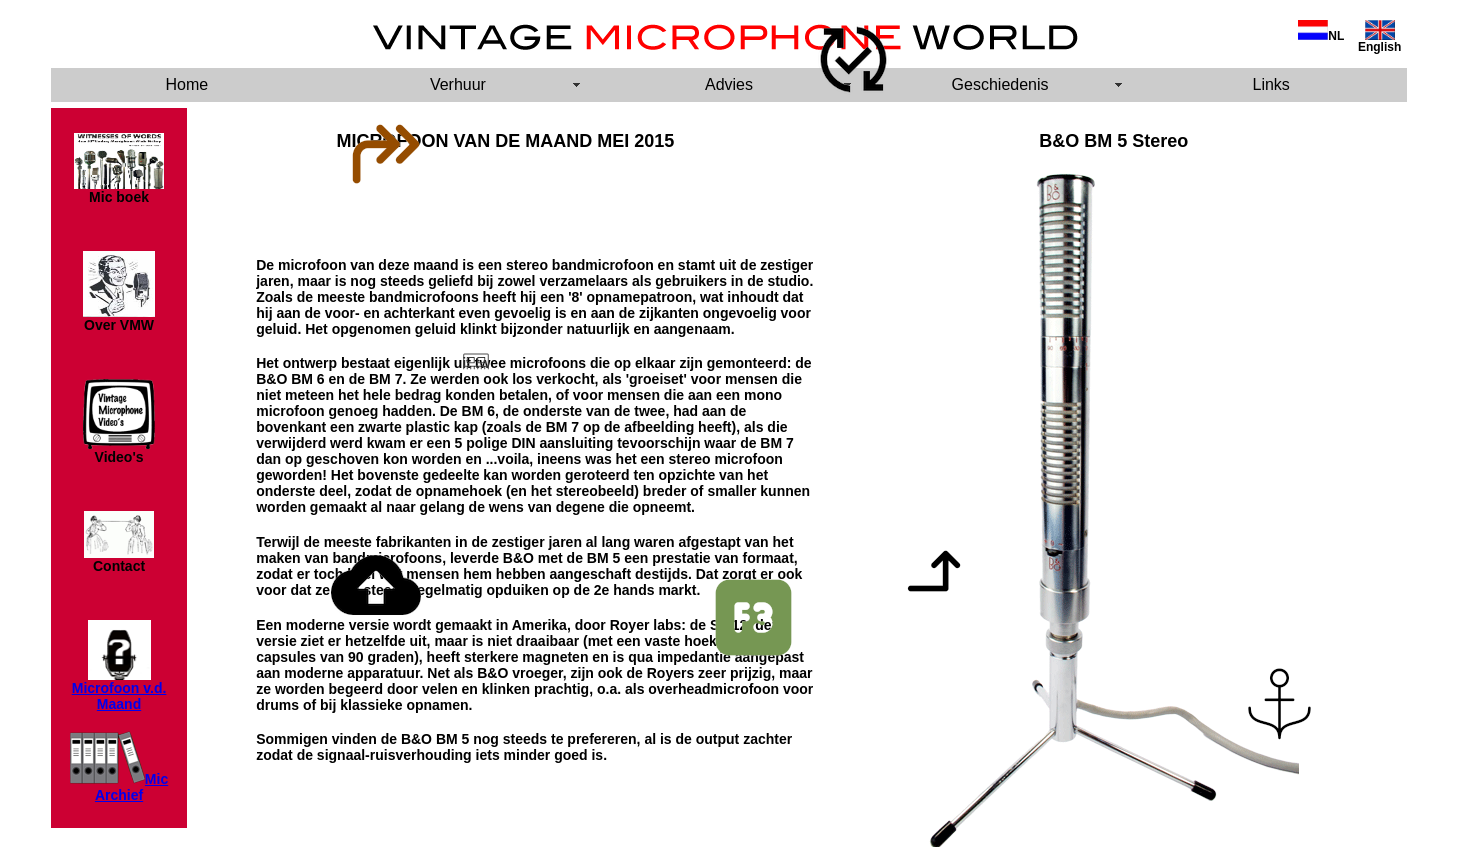  I want to click on forward message to multiple recipients, so click(388, 156).